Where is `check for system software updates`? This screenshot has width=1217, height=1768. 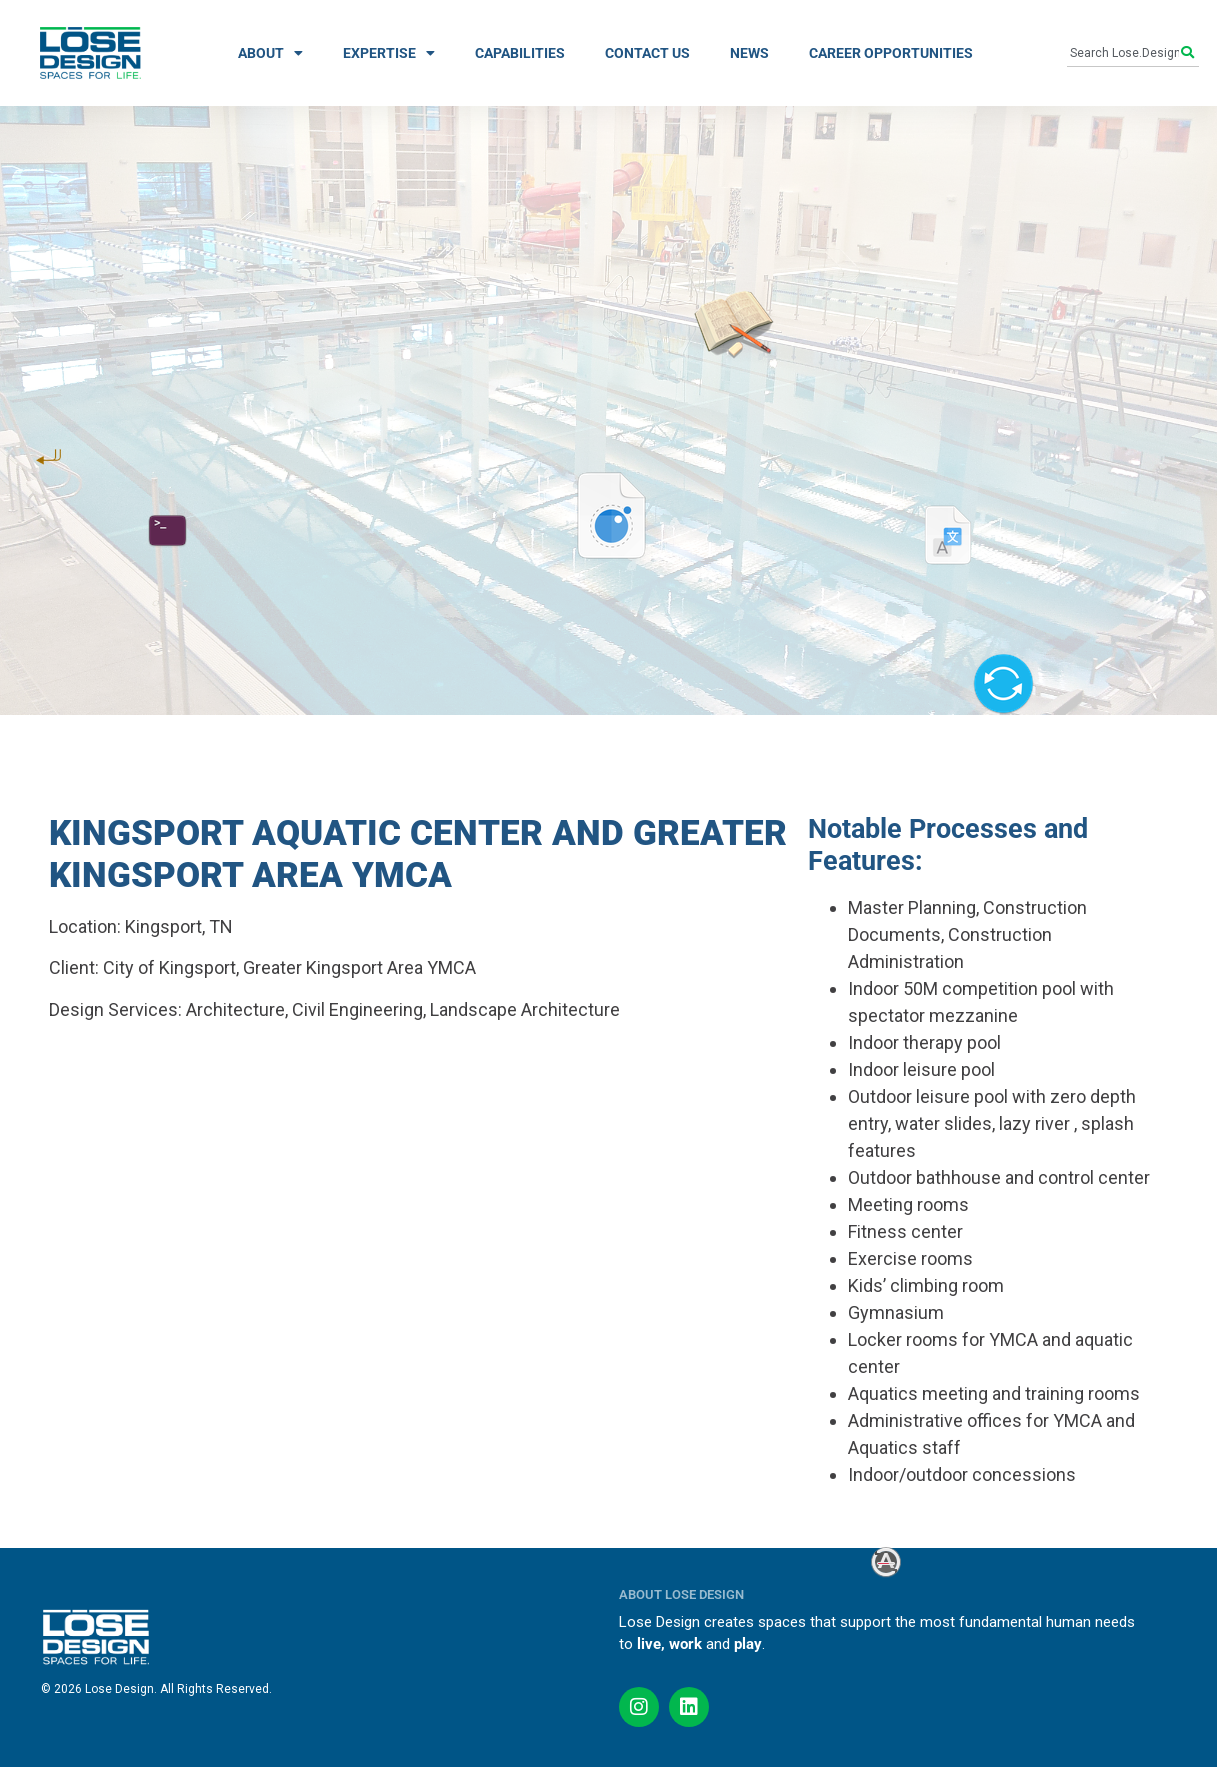
check for system software updates is located at coordinates (886, 1562).